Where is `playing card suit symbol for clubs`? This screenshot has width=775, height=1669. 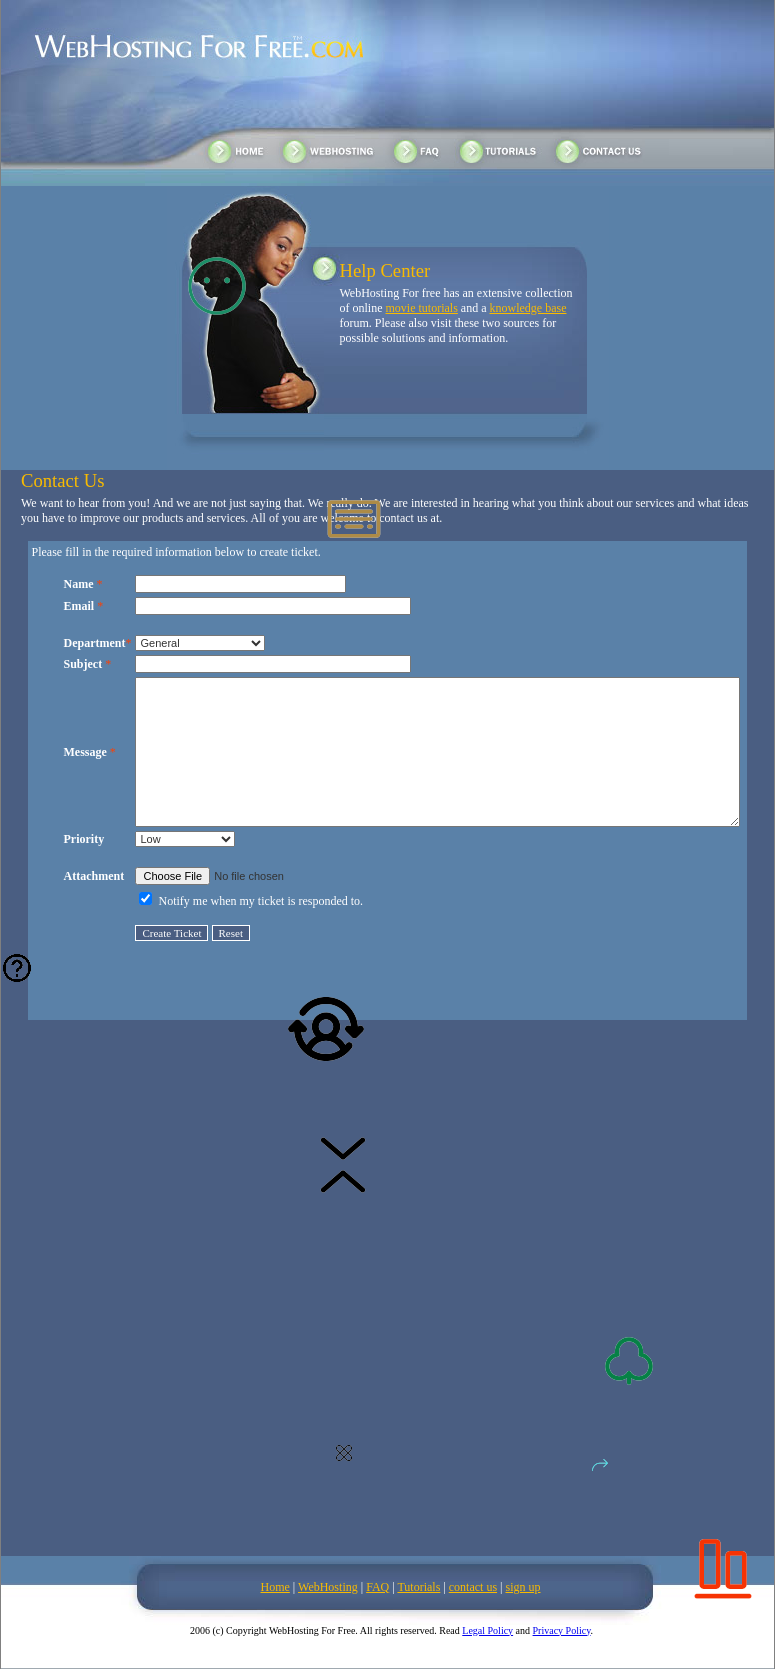 playing card suit symbol for clubs is located at coordinates (629, 1361).